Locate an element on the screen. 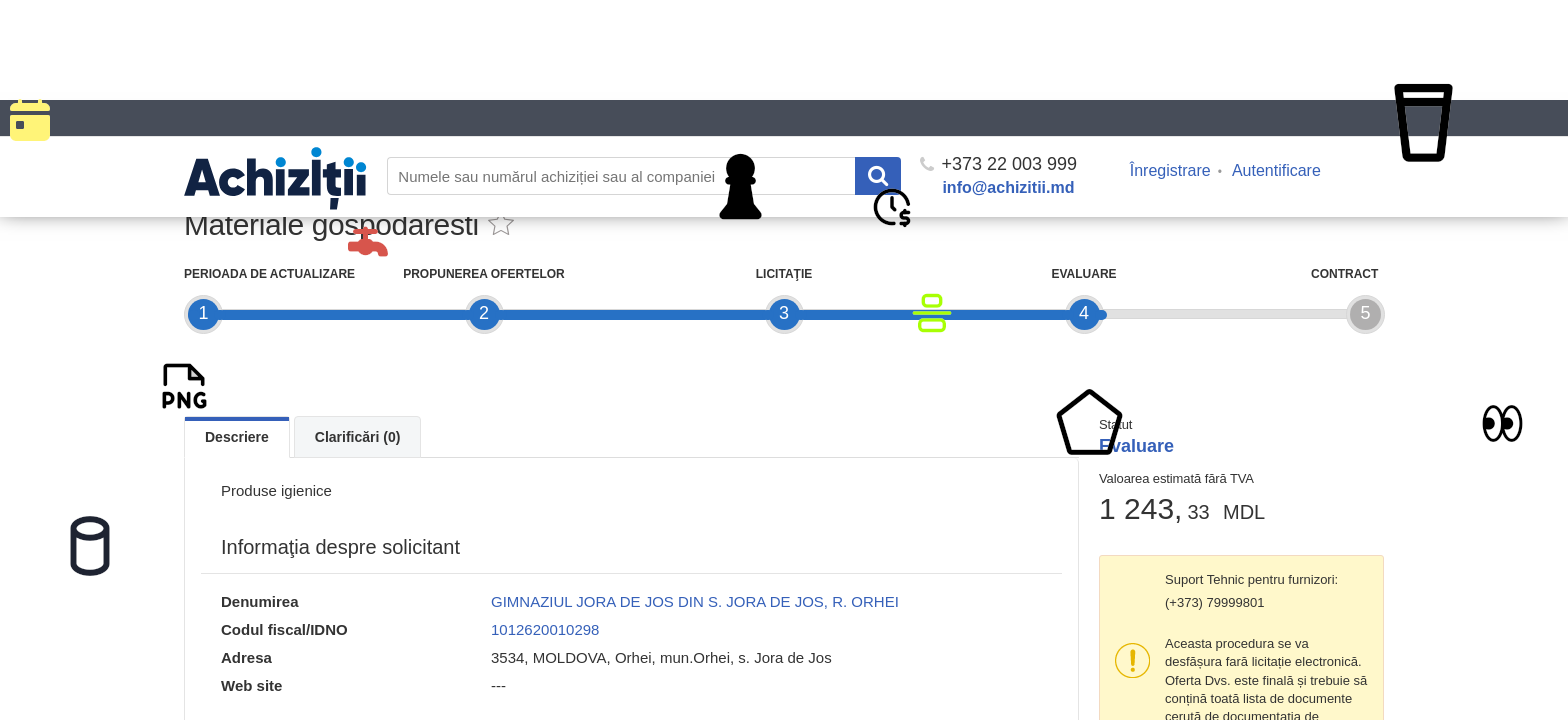 This screenshot has height=720, width=1568. select pentagon shape tool is located at coordinates (1089, 424).